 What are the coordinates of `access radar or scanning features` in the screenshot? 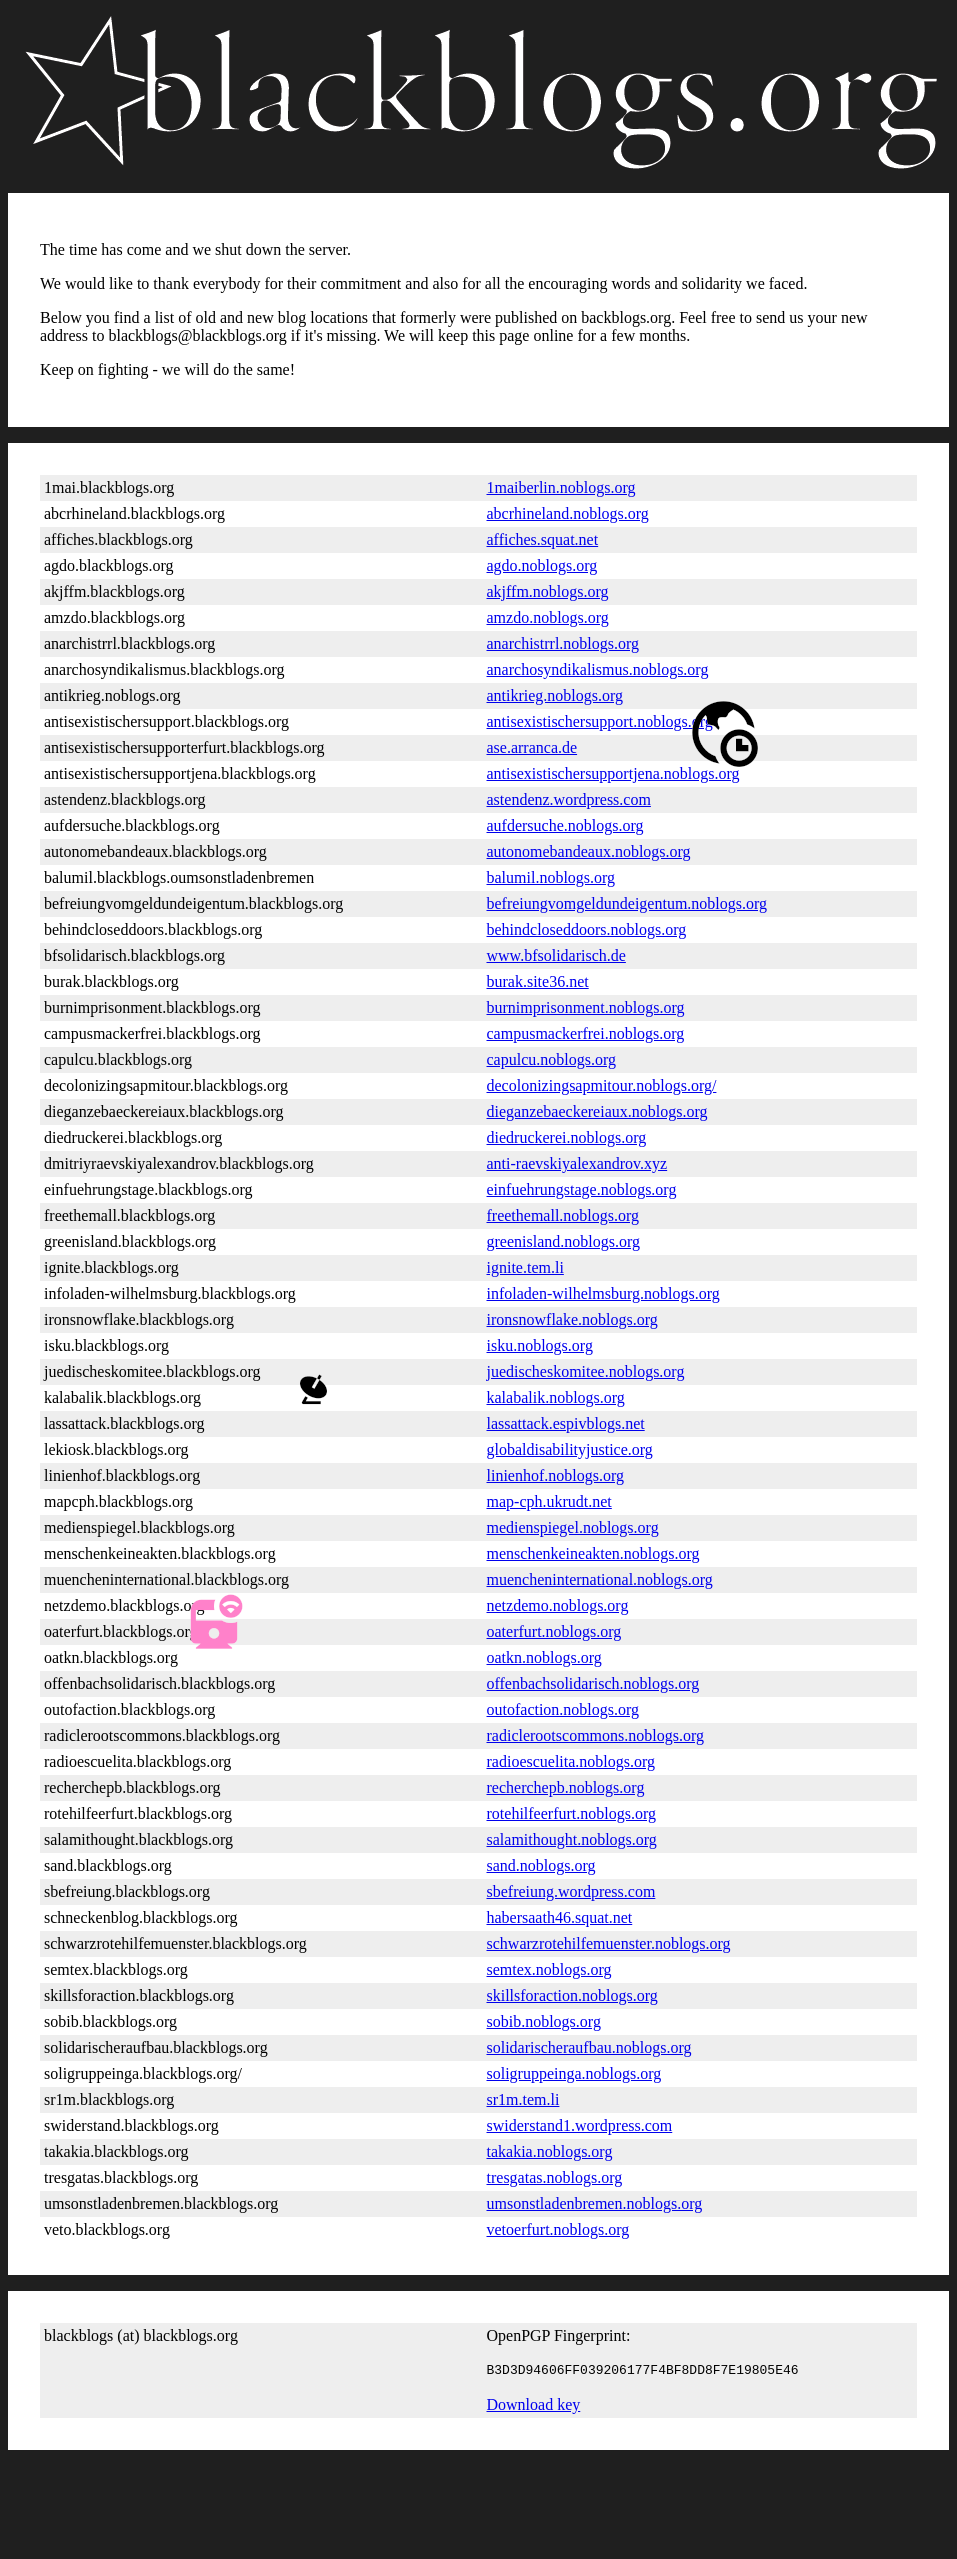 It's located at (313, 1389).